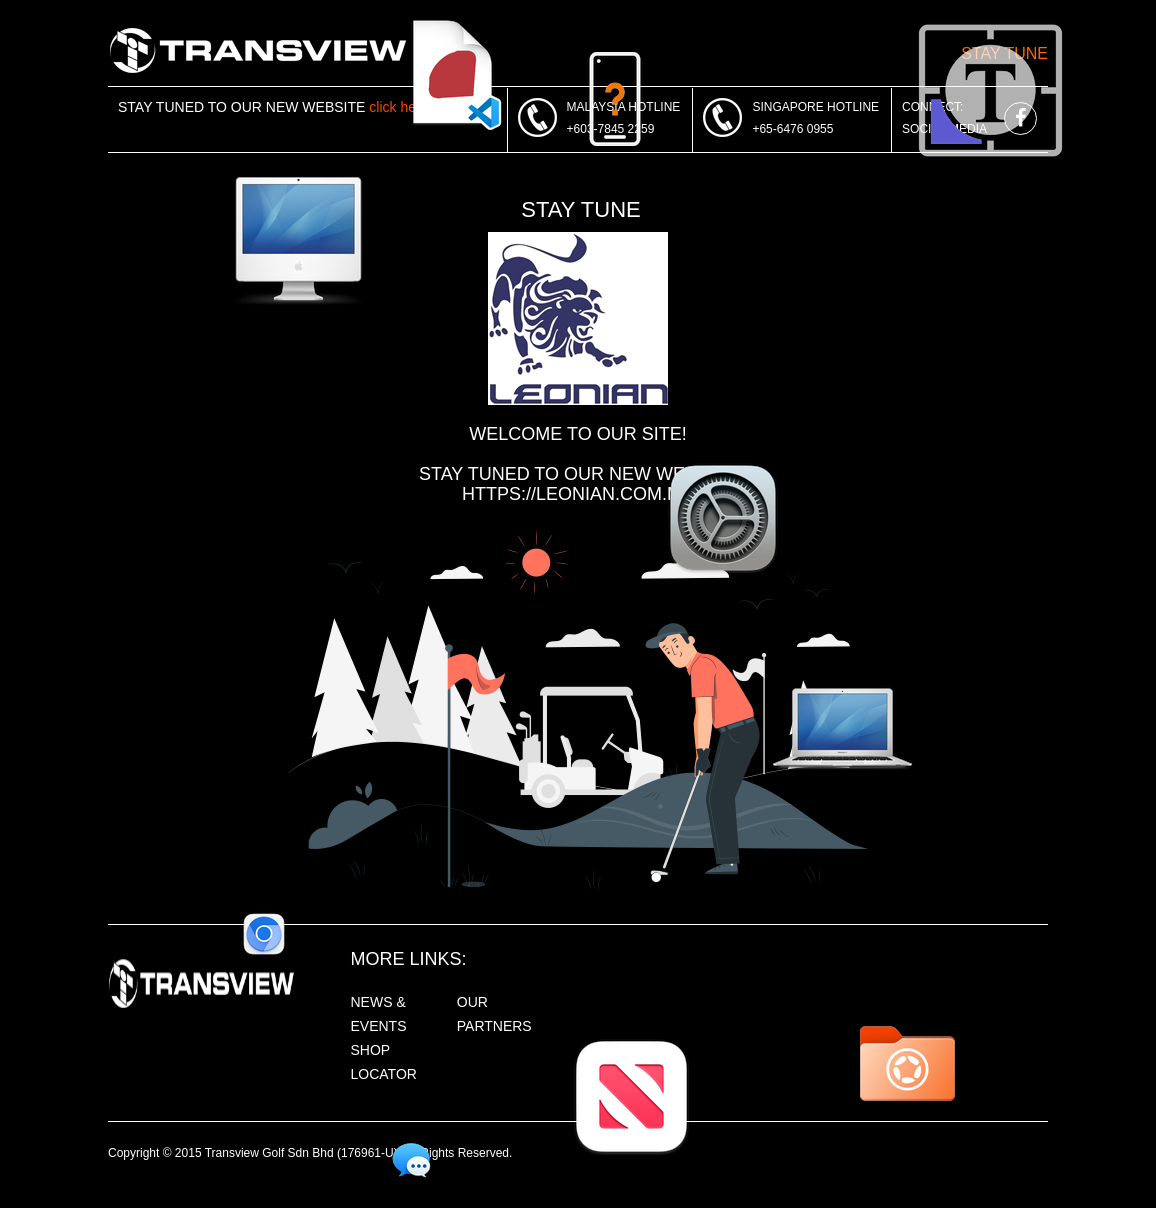 The width and height of the screenshot is (1156, 1208). Describe the element at coordinates (411, 1160) in the screenshot. I see `open game center messages and friend requests` at that location.